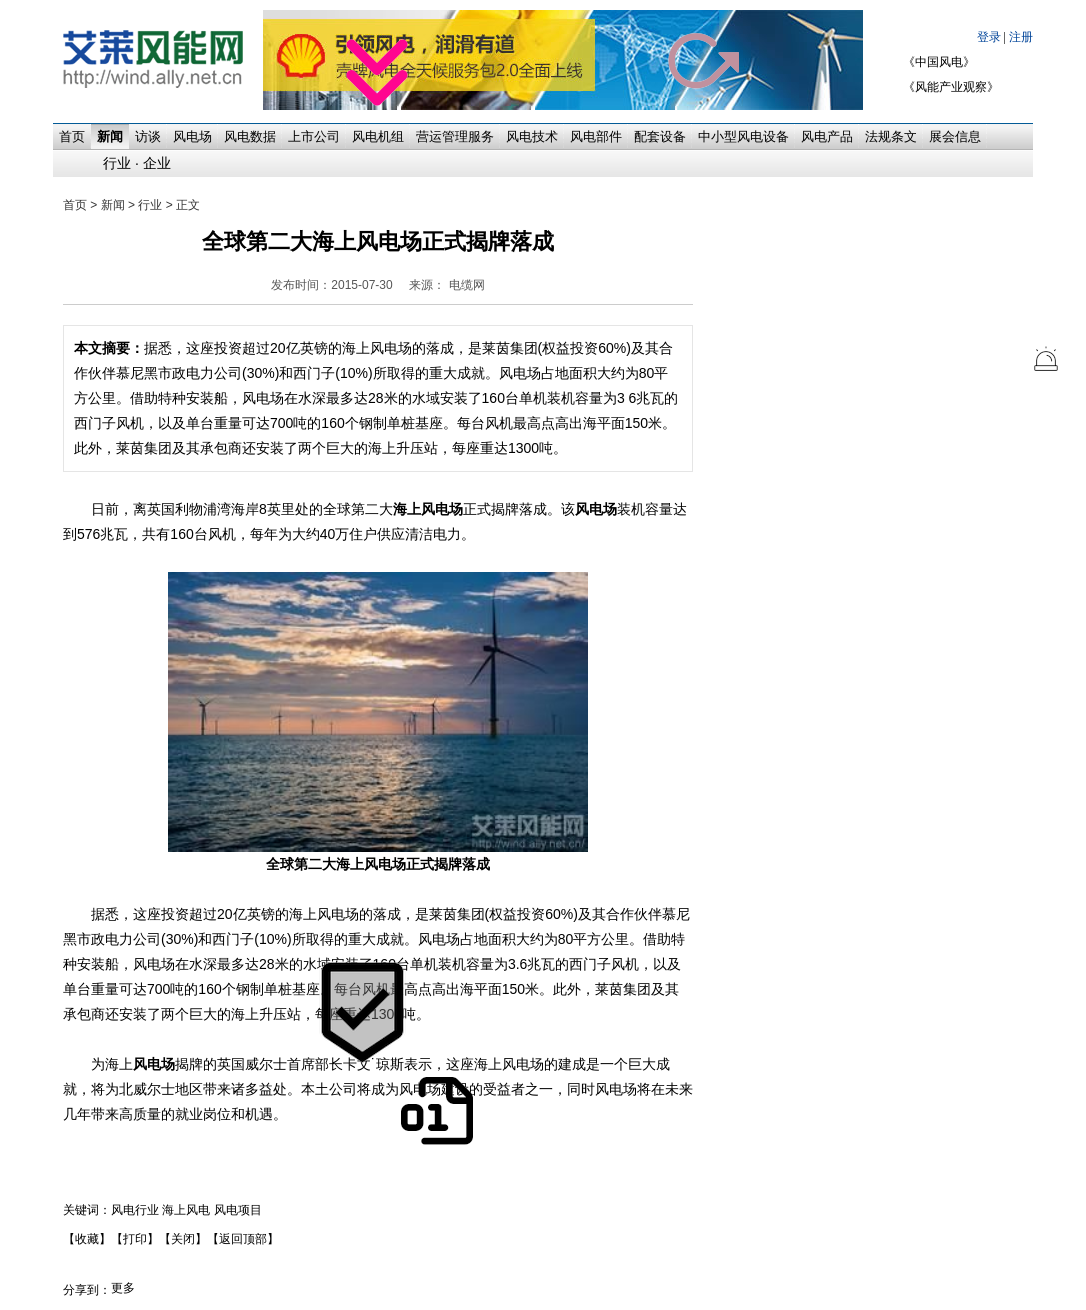 This screenshot has width=1086, height=1310. Describe the element at coordinates (703, 56) in the screenshot. I see `repeat or loop an action` at that location.